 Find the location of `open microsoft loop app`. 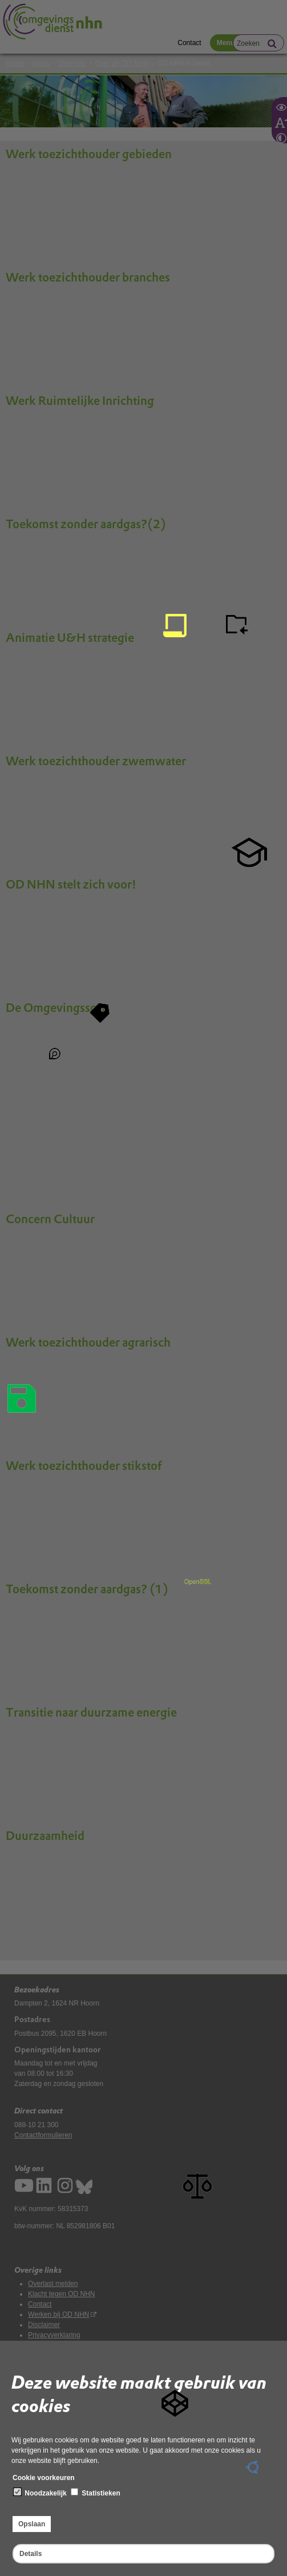

open microsoft loop app is located at coordinates (55, 1054).